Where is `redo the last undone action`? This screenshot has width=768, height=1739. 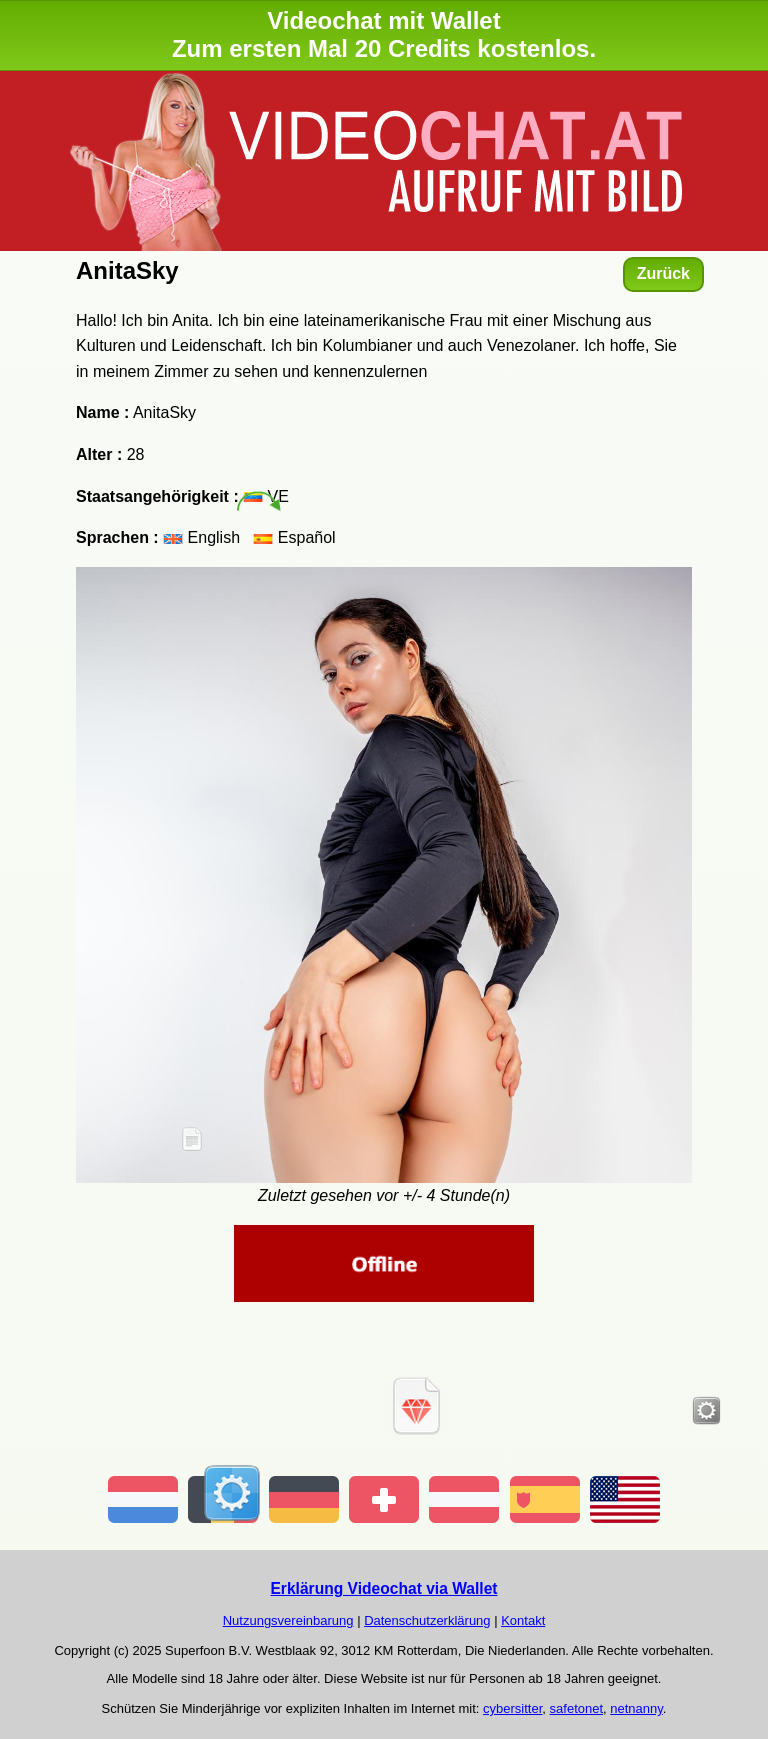 redo the last undone action is located at coordinates (259, 501).